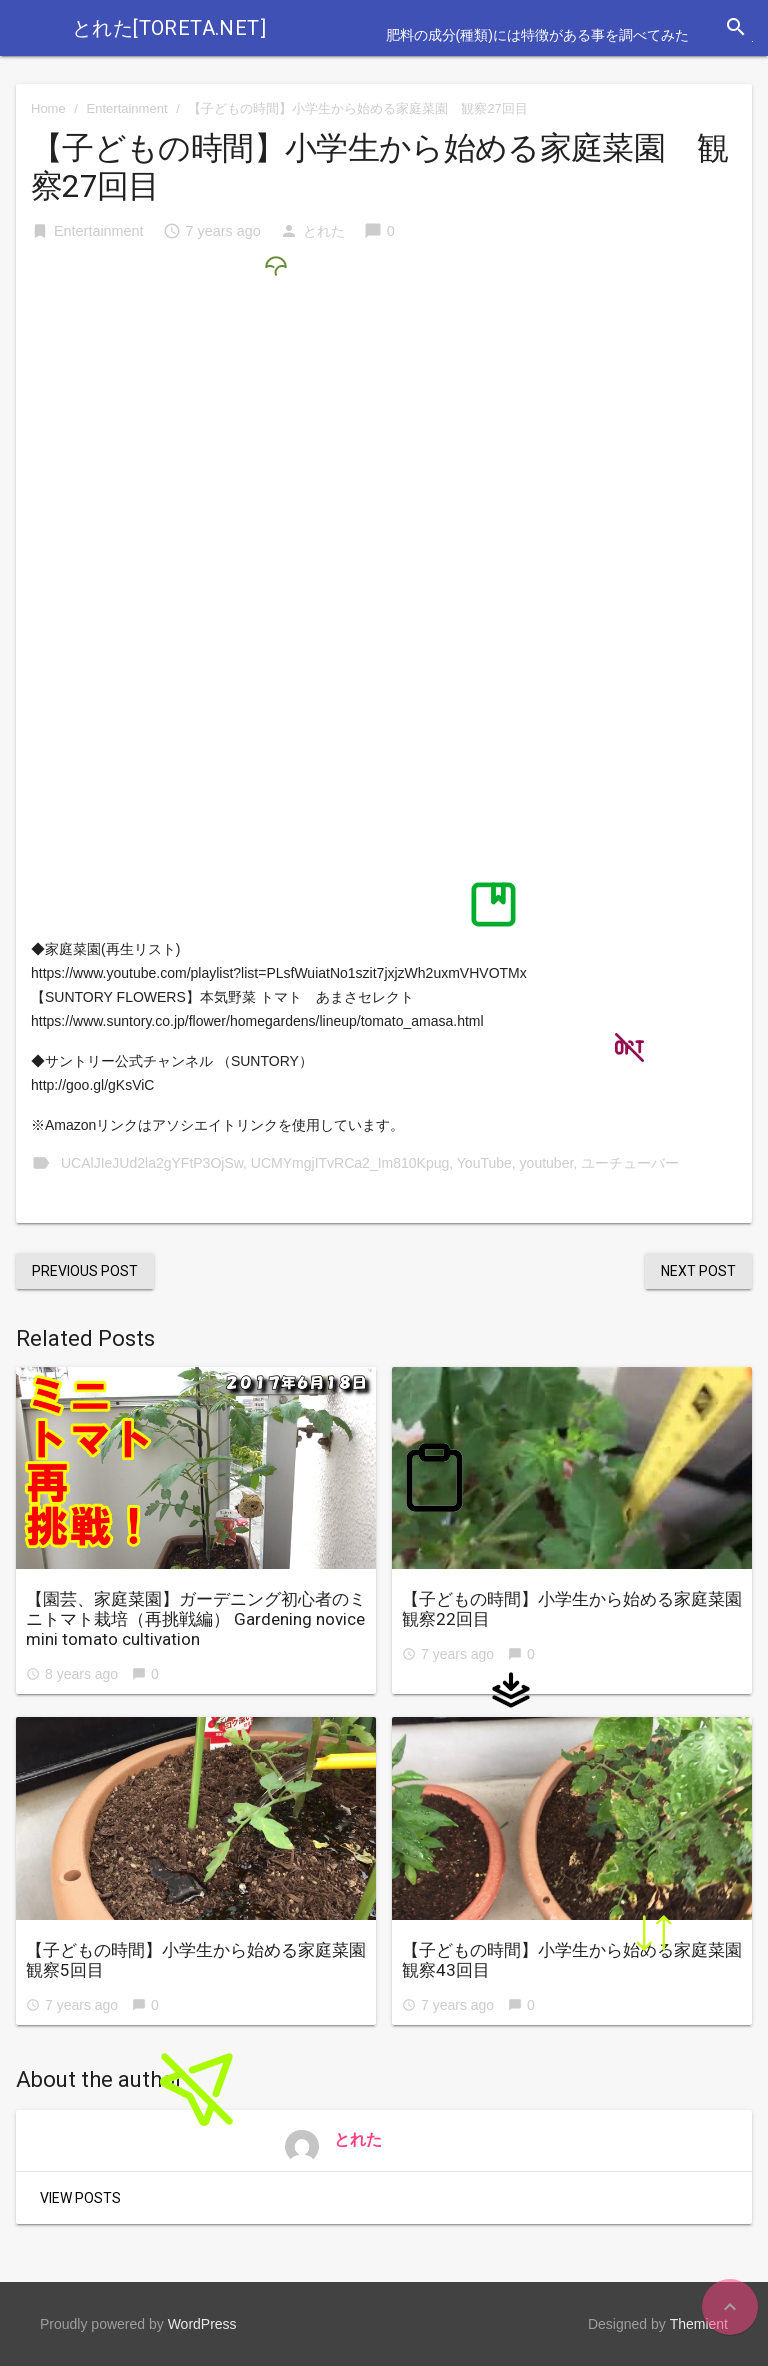 This screenshot has height=2366, width=768. I want to click on copy to clipboard, so click(434, 1477).